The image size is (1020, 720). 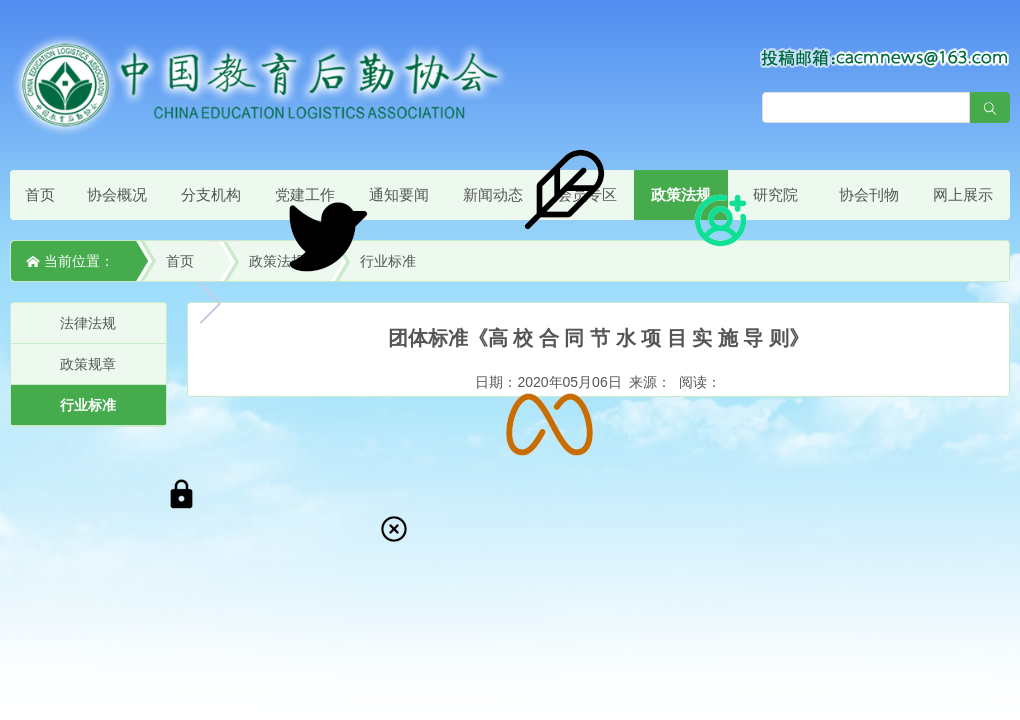 What do you see at coordinates (208, 303) in the screenshot?
I see `navigate to the next item or page` at bounding box center [208, 303].